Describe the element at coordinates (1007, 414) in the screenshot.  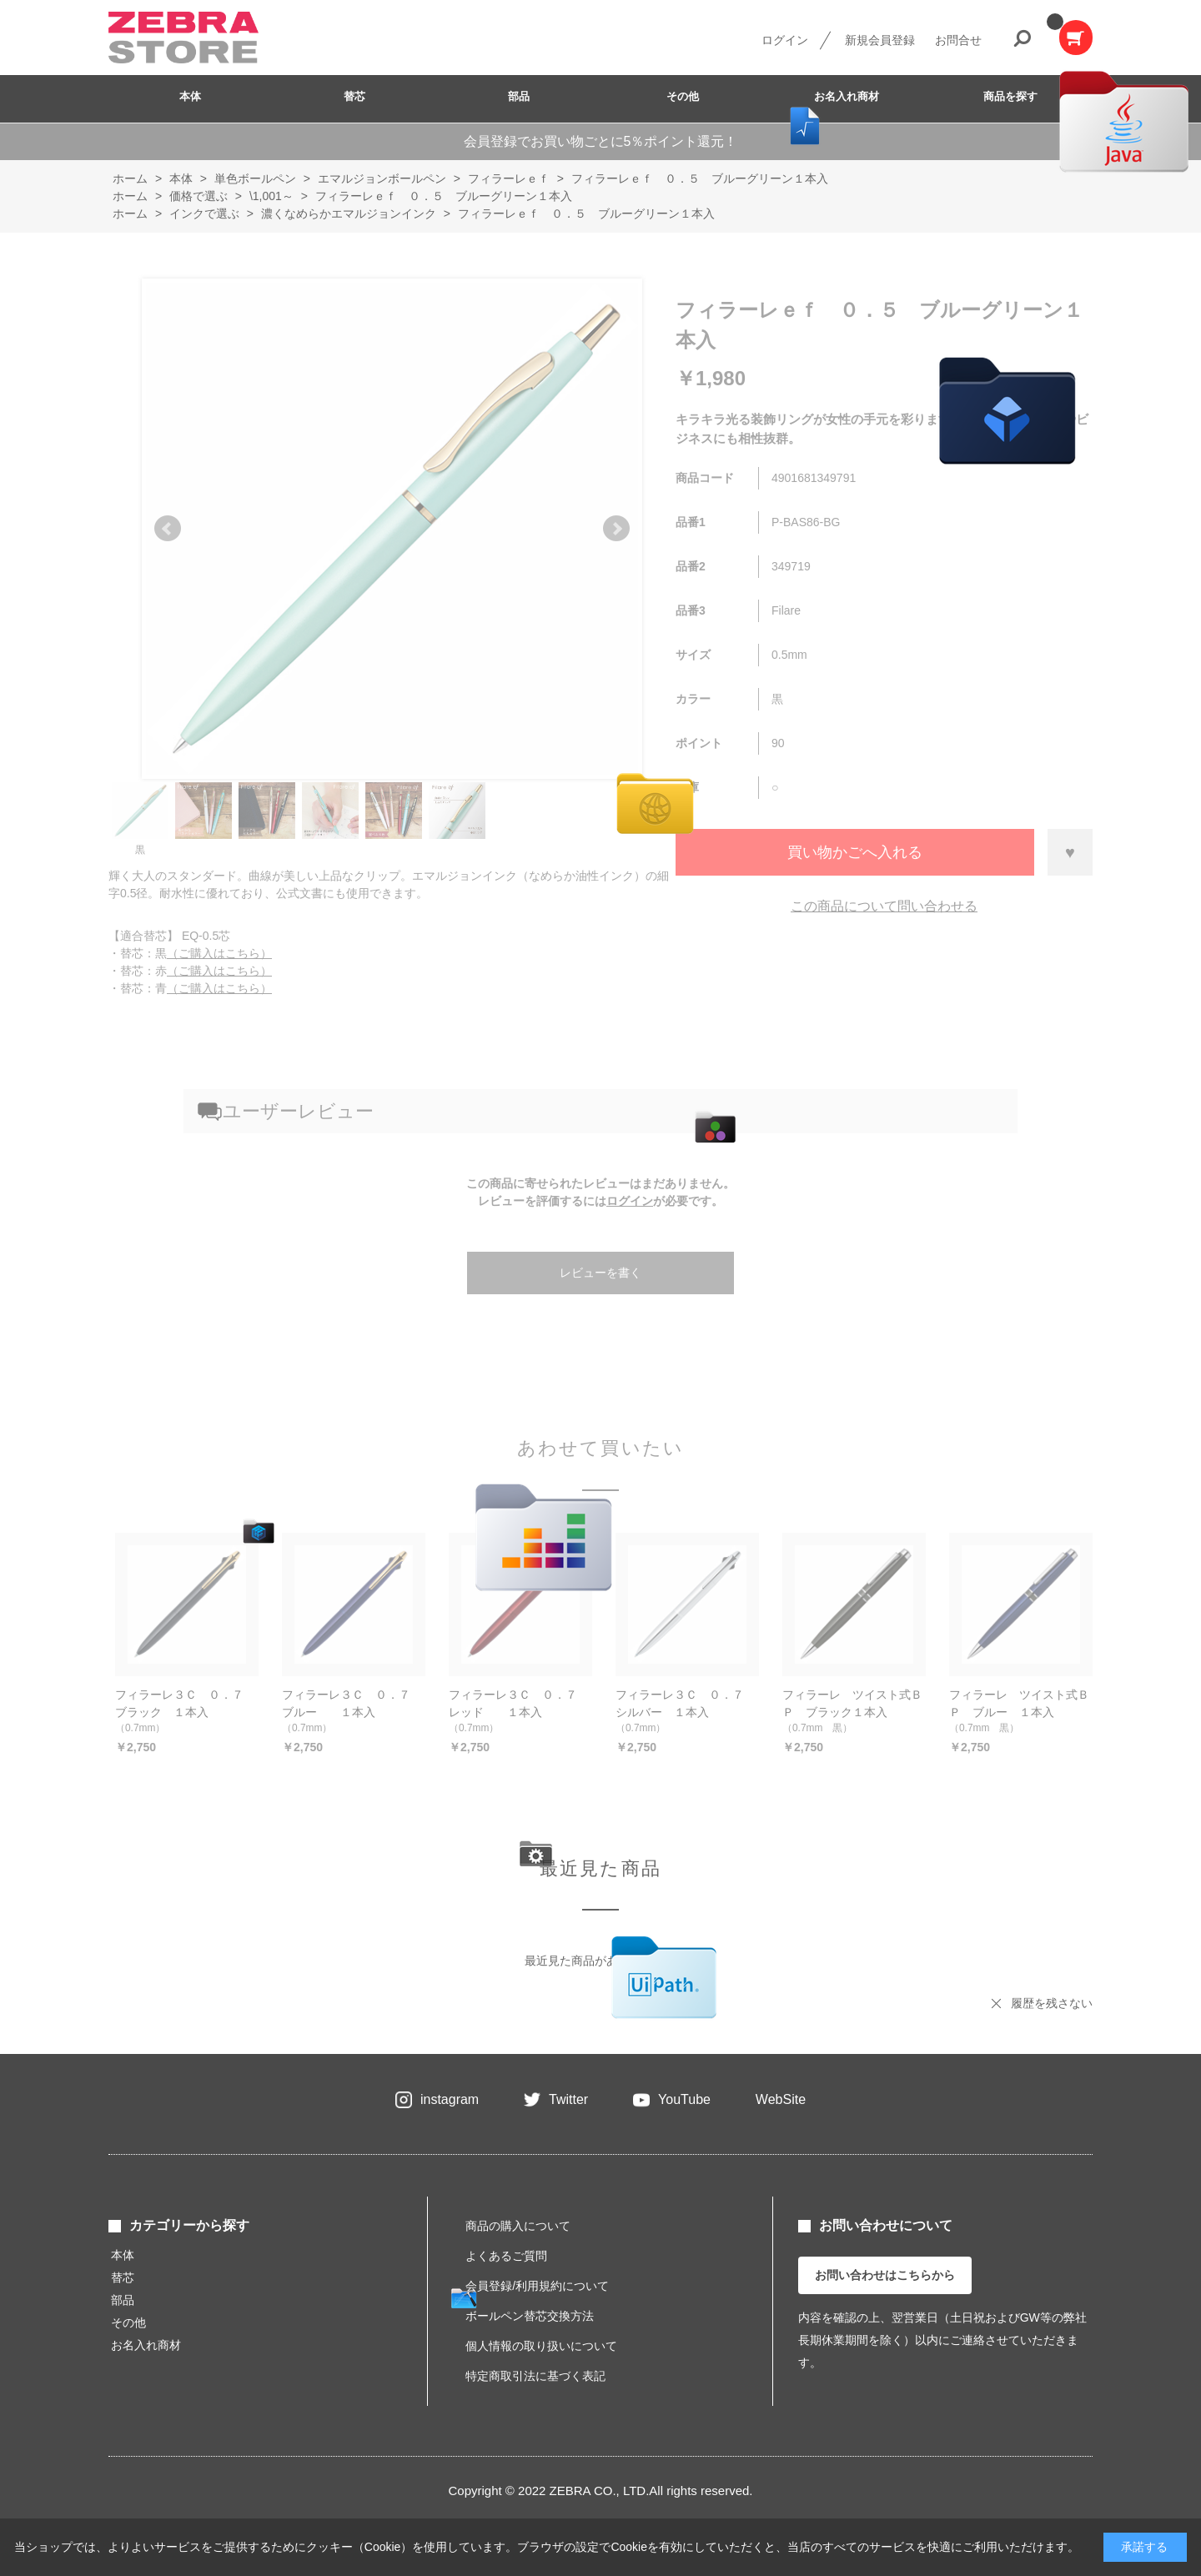
I see `open blockchain-related files and documents` at that location.